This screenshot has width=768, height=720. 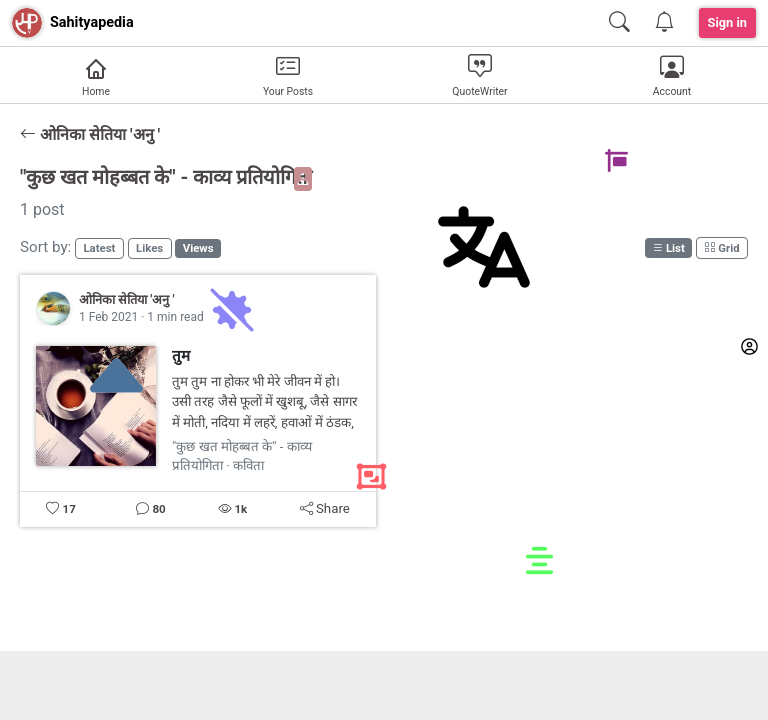 I want to click on center align text, so click(x=539, y=560).